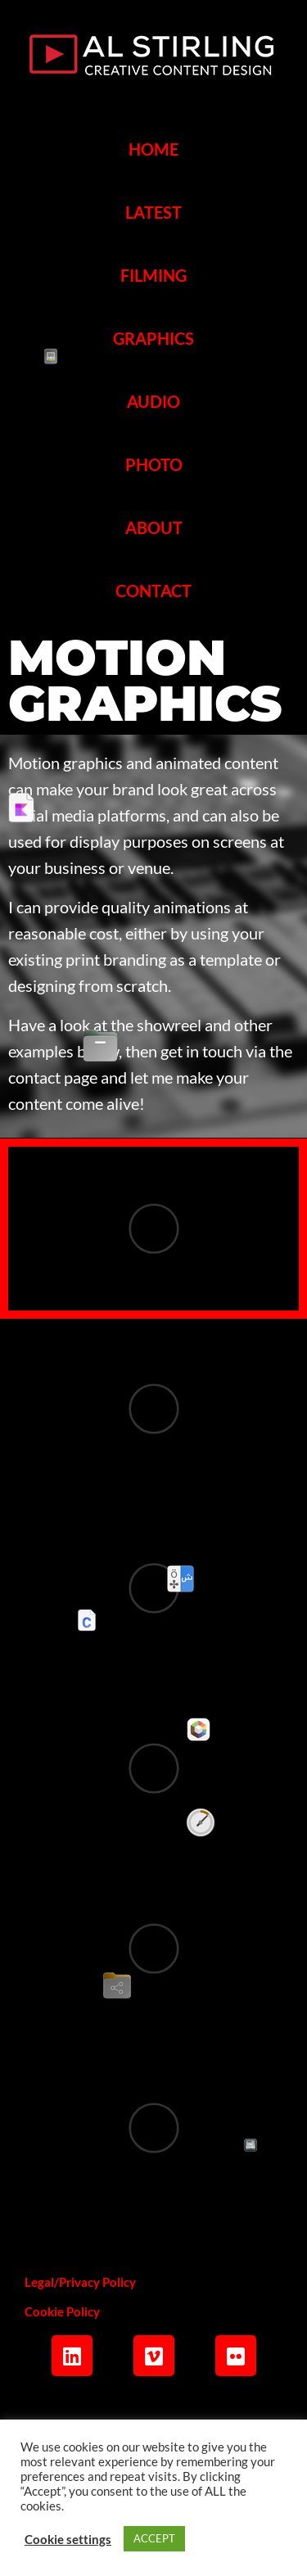  What do you see at coordinates (117, 1985) in the screenshot?
I see `open your public shared folder` at bounding box center [117, 1985].